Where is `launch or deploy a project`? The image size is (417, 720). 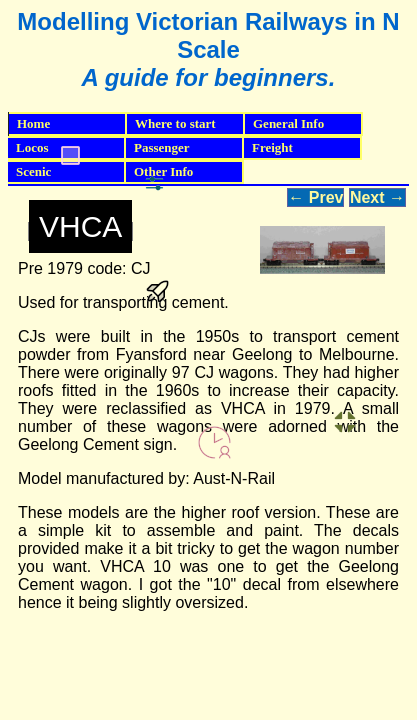 launch or deploy a project is located at coordinates (158, 291).